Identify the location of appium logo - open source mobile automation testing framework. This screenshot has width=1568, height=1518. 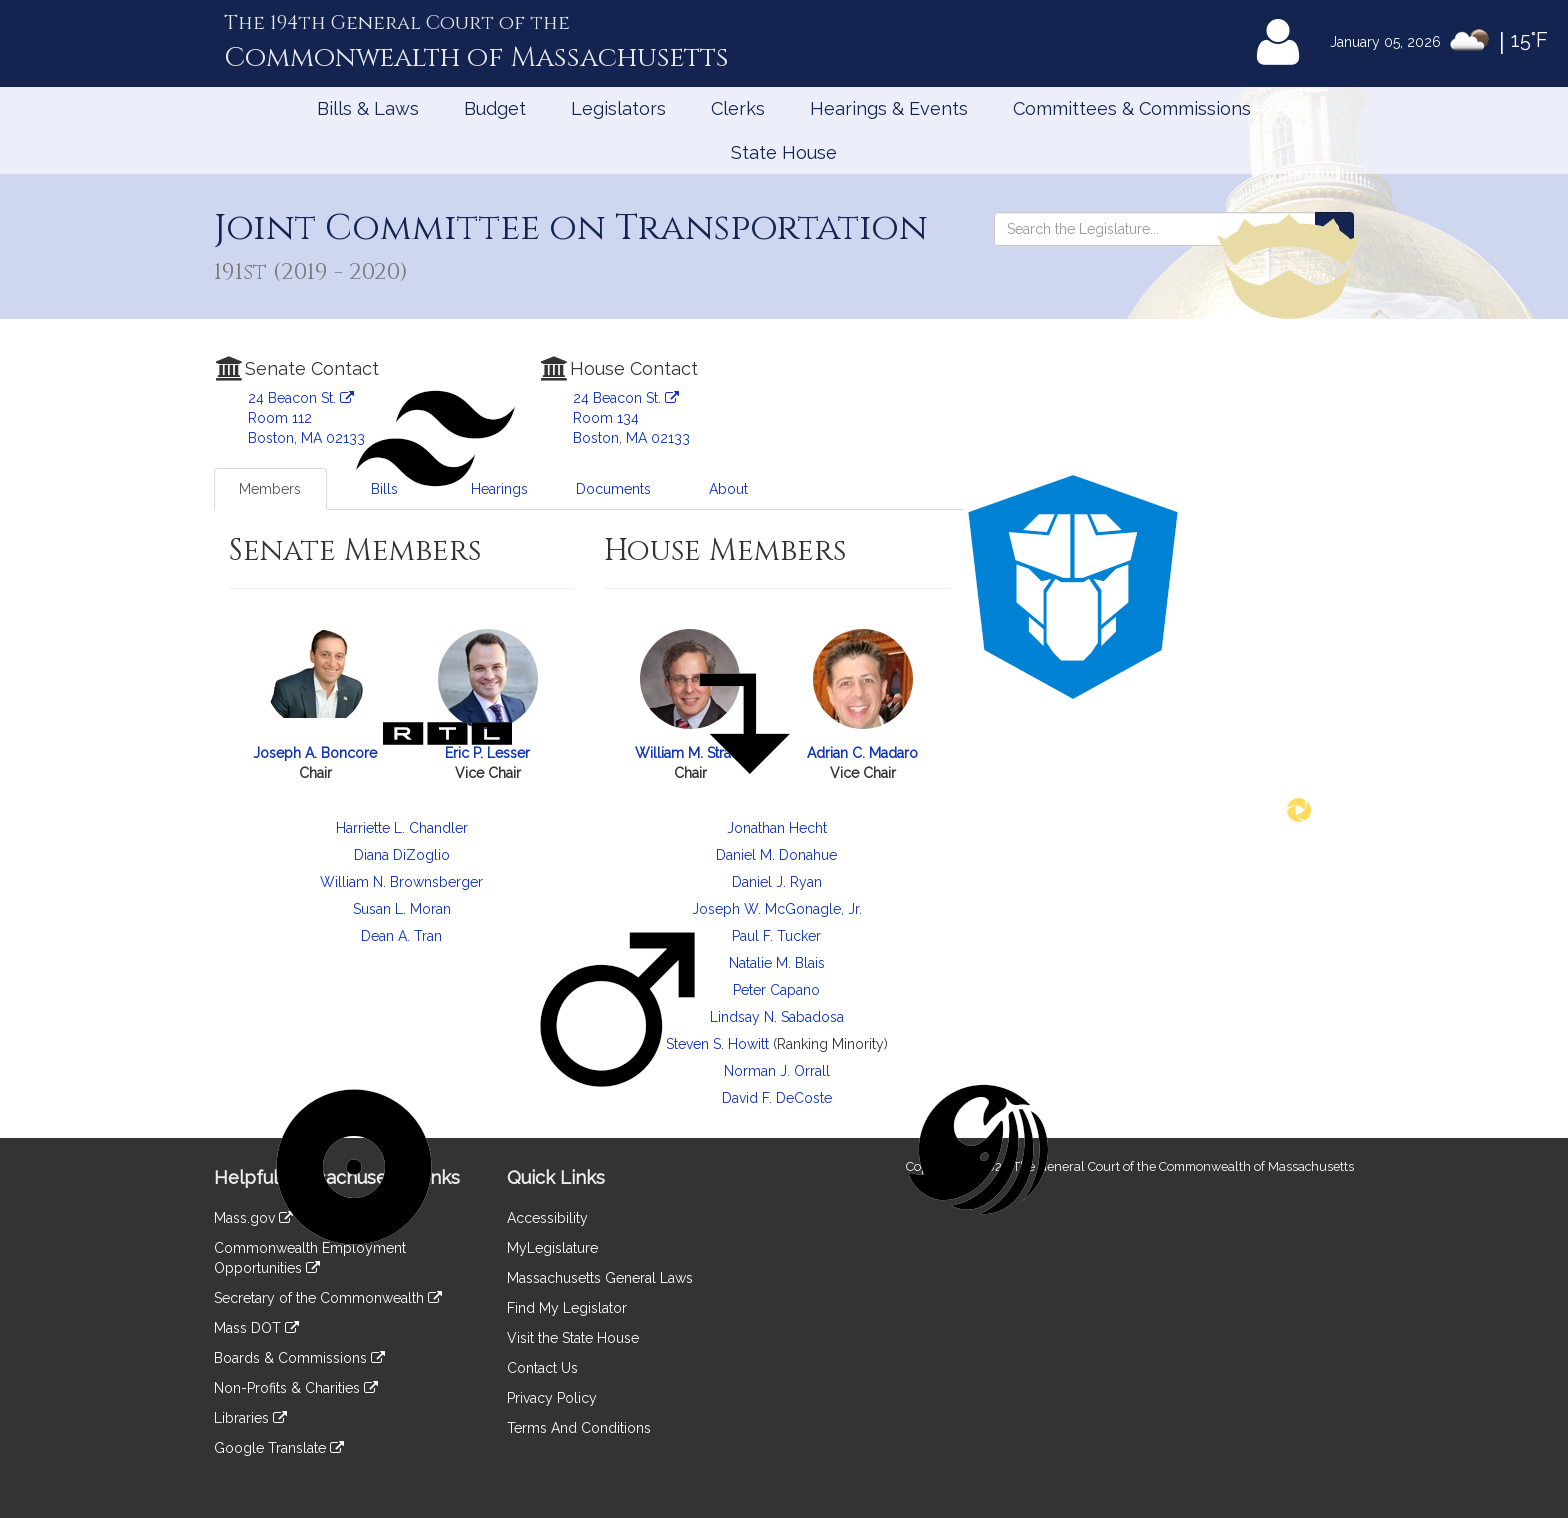
(1299, 810).